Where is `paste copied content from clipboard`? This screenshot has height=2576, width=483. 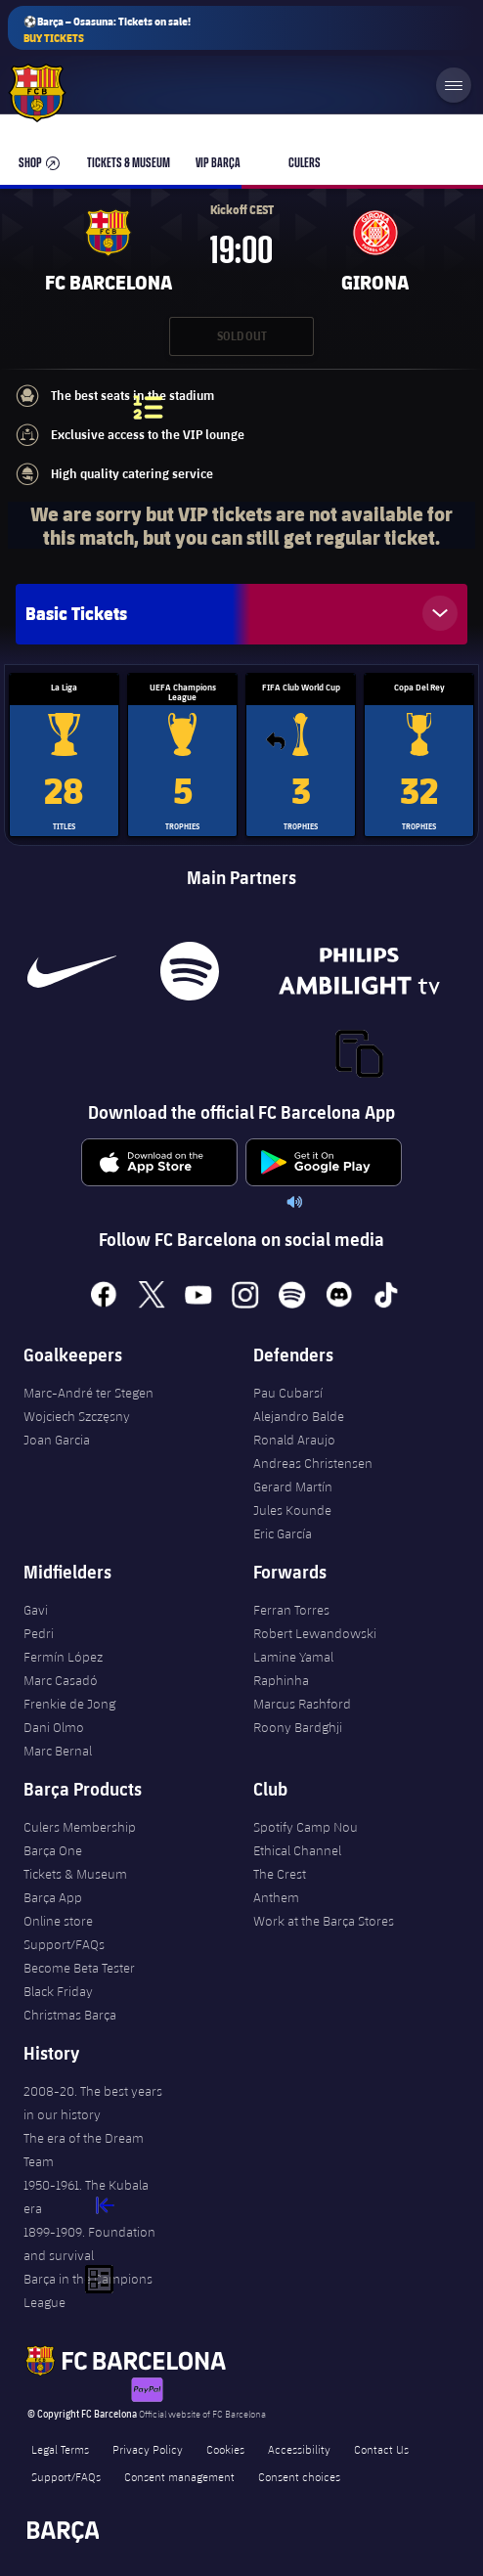 paste copied content from clipboard is located at coordinates (359, 1053).